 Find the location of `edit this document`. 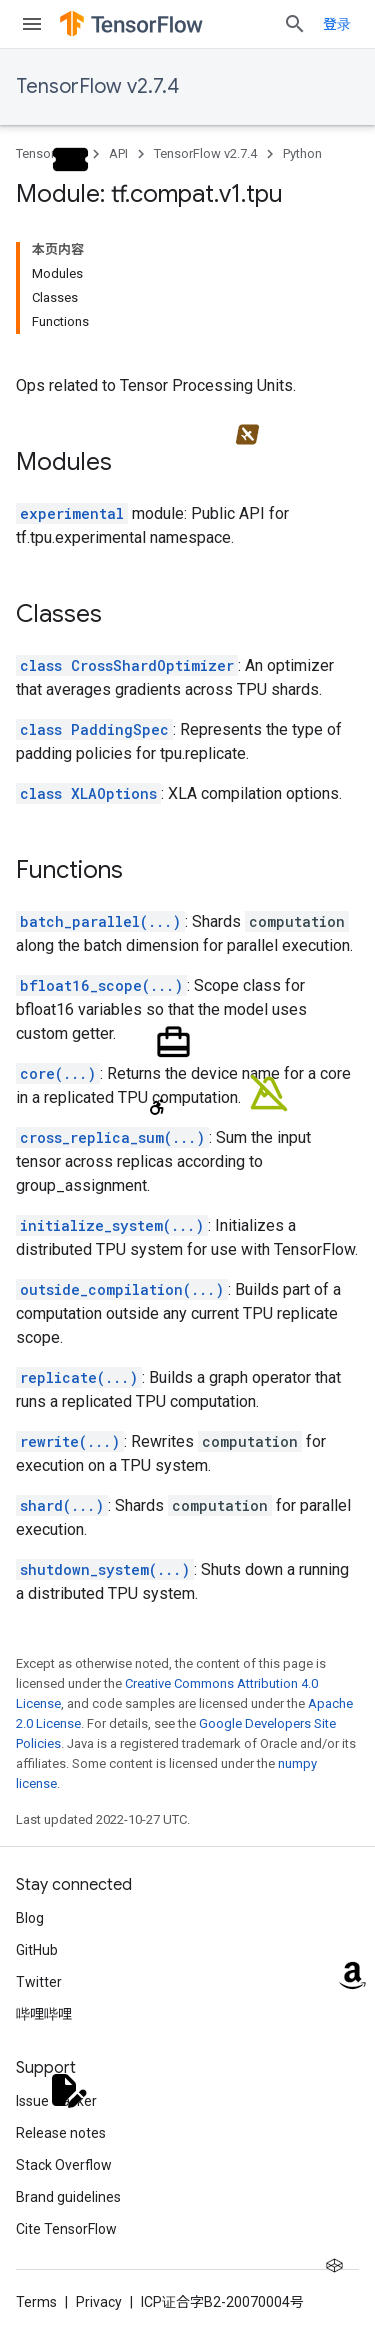

edit this document is located at coordinates (68, 2090).